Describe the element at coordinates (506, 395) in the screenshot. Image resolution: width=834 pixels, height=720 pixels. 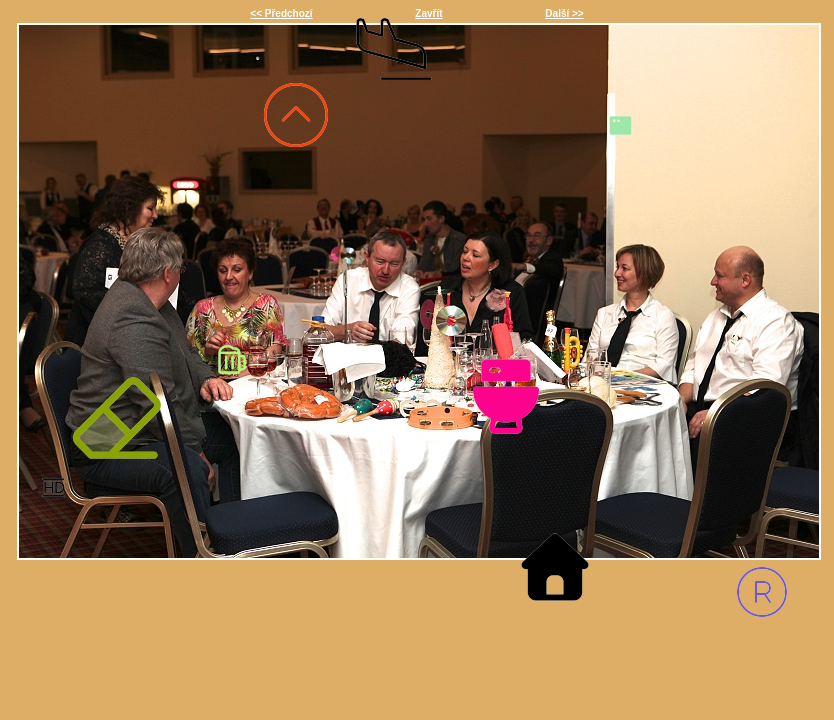
I see `locate nearby restrooms` at that location.